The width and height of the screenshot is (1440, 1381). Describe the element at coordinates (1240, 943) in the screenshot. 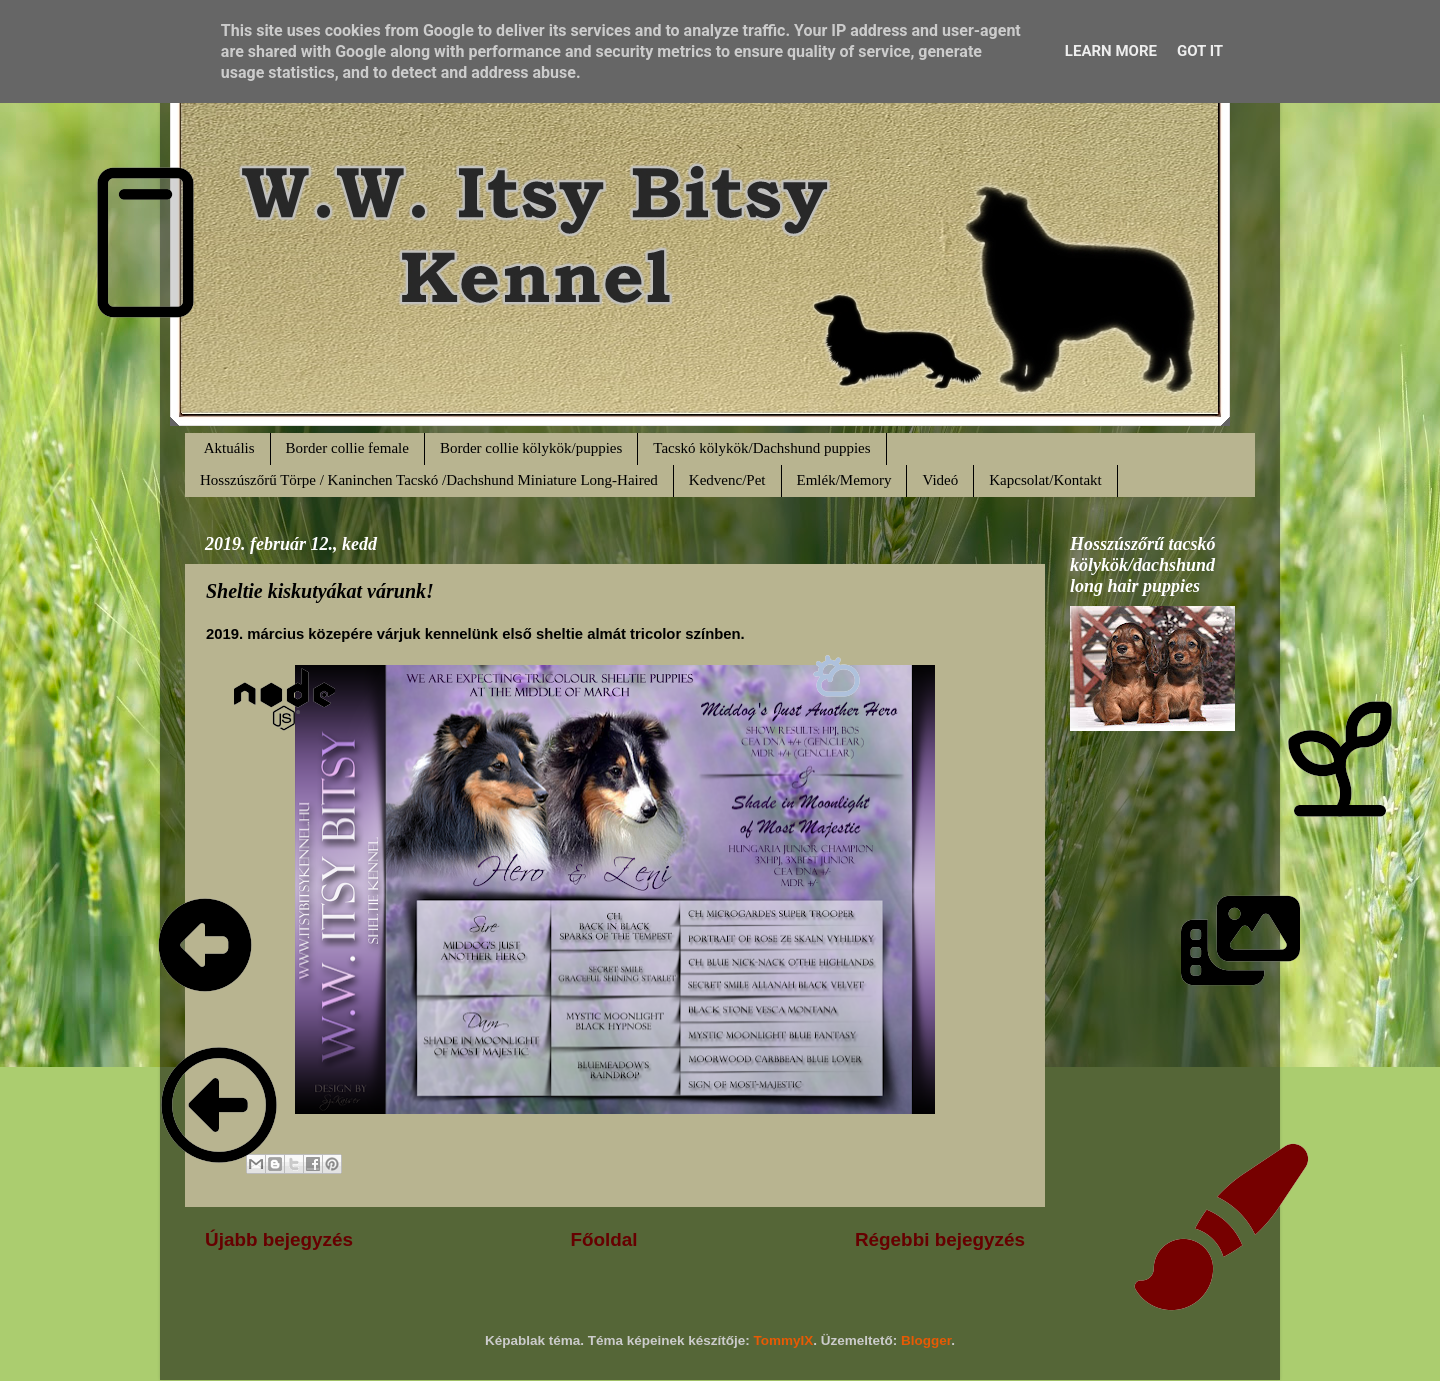

I see `access photo and video gallery` at that location.